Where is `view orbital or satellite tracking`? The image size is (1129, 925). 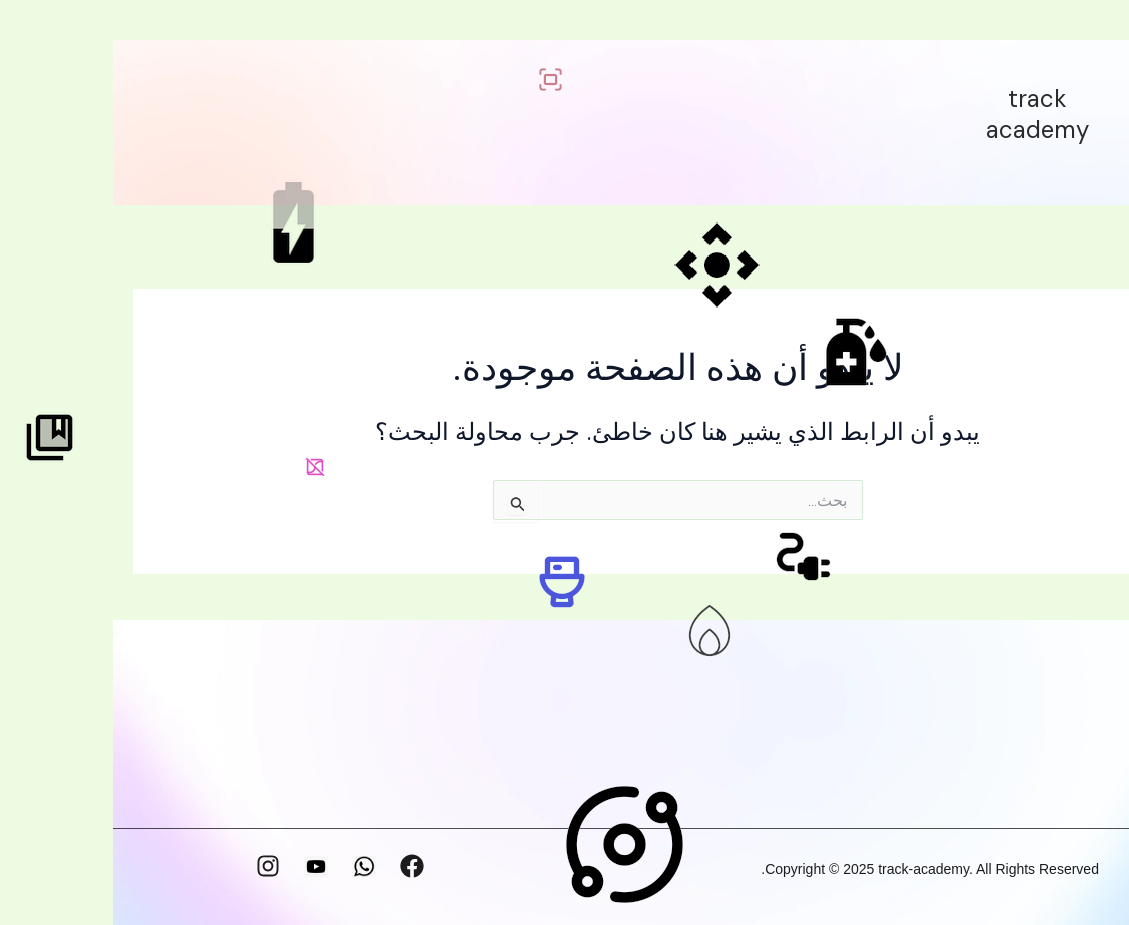 view orbital or satellite tracking is located at coordinates (624, 844).